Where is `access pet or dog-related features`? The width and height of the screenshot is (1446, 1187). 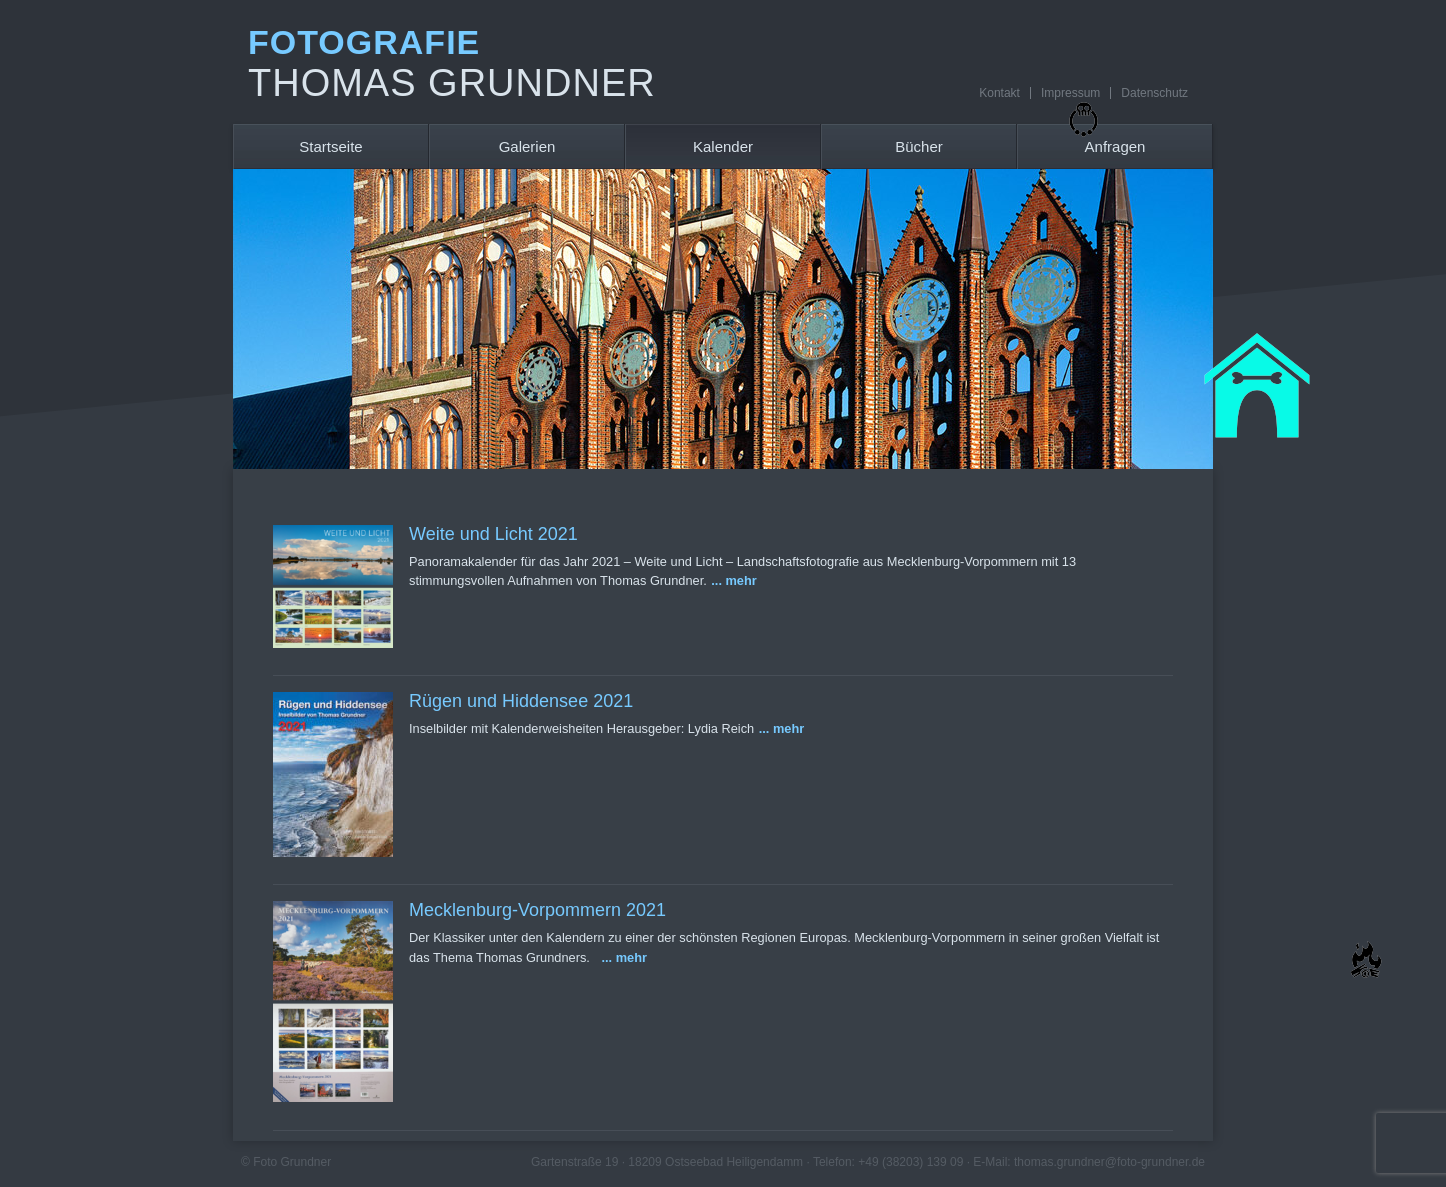 access pet or dog-related features is located at coordinates (1257, 385).